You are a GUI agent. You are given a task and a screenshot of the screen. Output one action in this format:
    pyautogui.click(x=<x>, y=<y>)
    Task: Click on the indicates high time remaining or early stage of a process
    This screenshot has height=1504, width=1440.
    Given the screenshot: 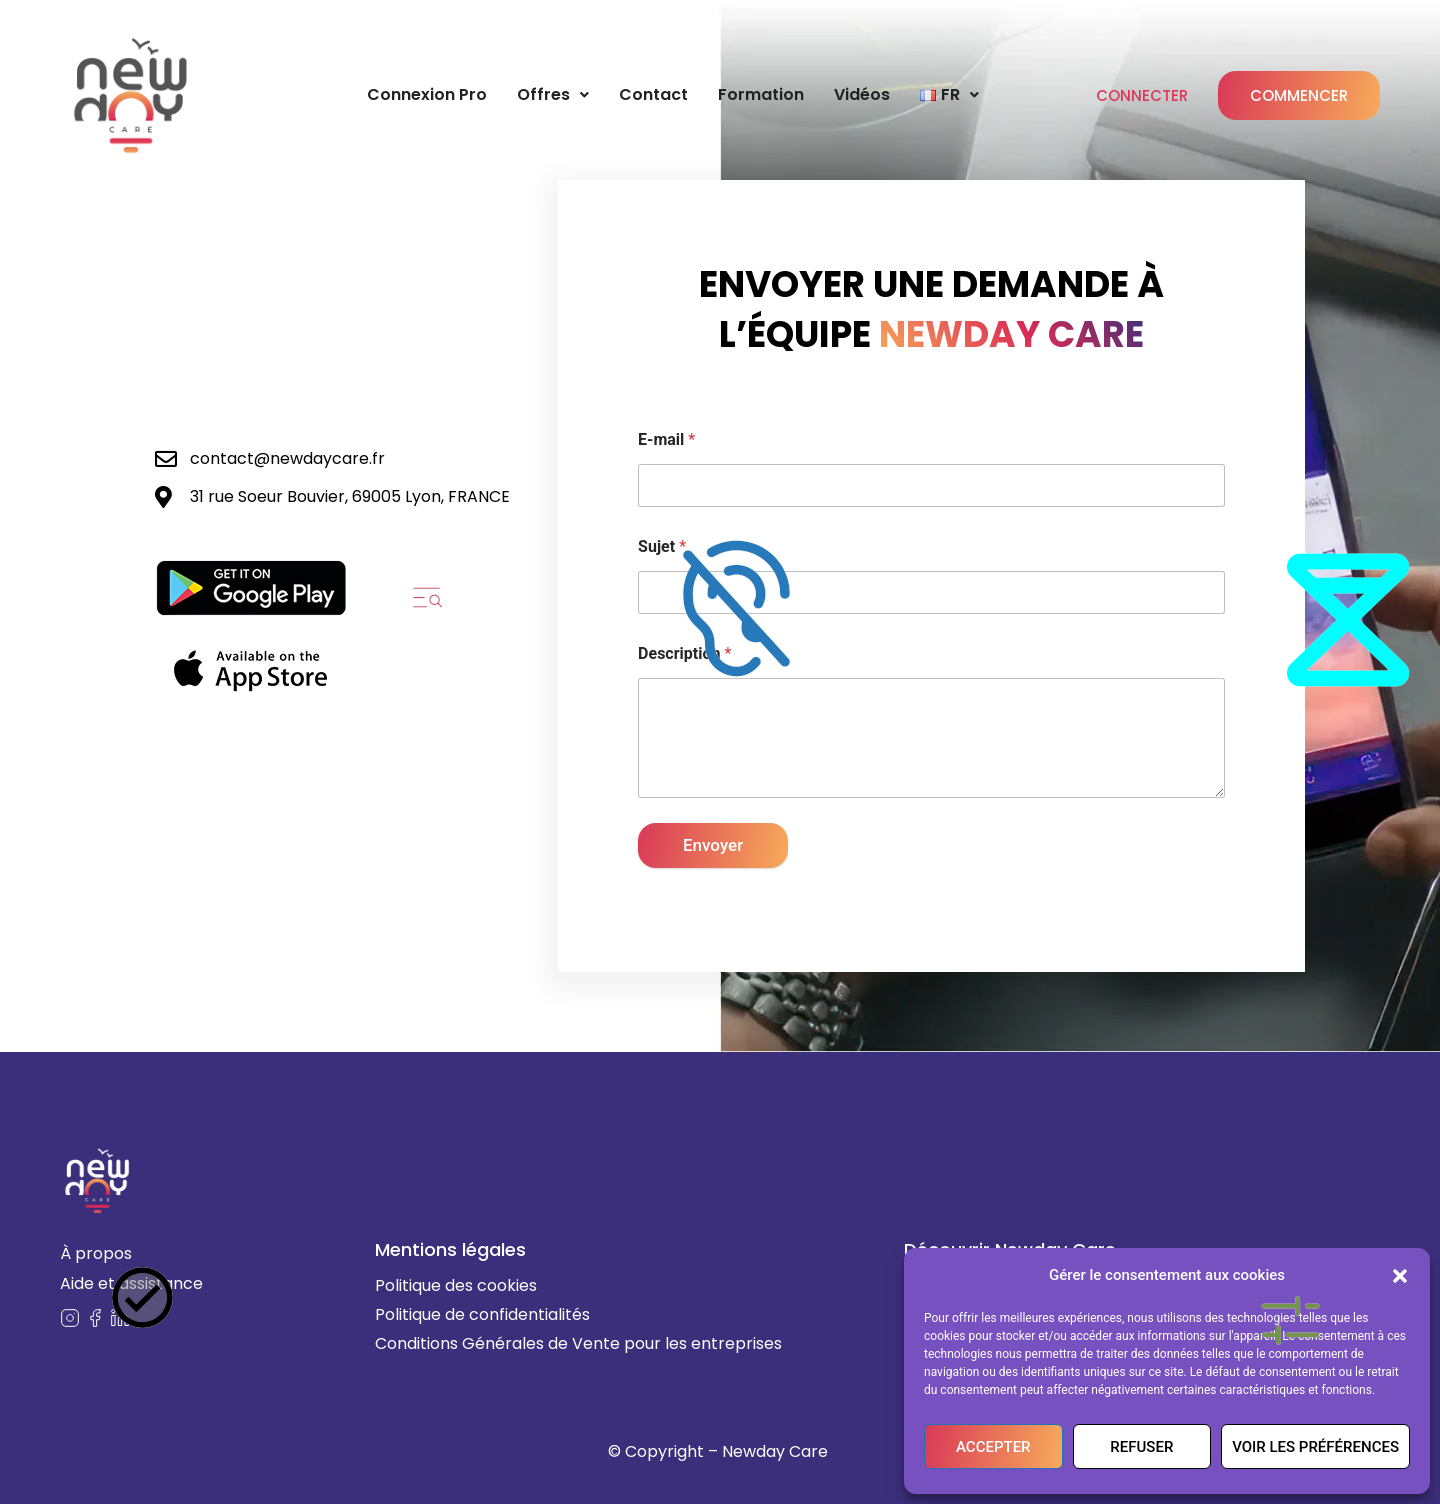 What is the action you would take?
    pyautogui.click(x=1348, y=620)
    